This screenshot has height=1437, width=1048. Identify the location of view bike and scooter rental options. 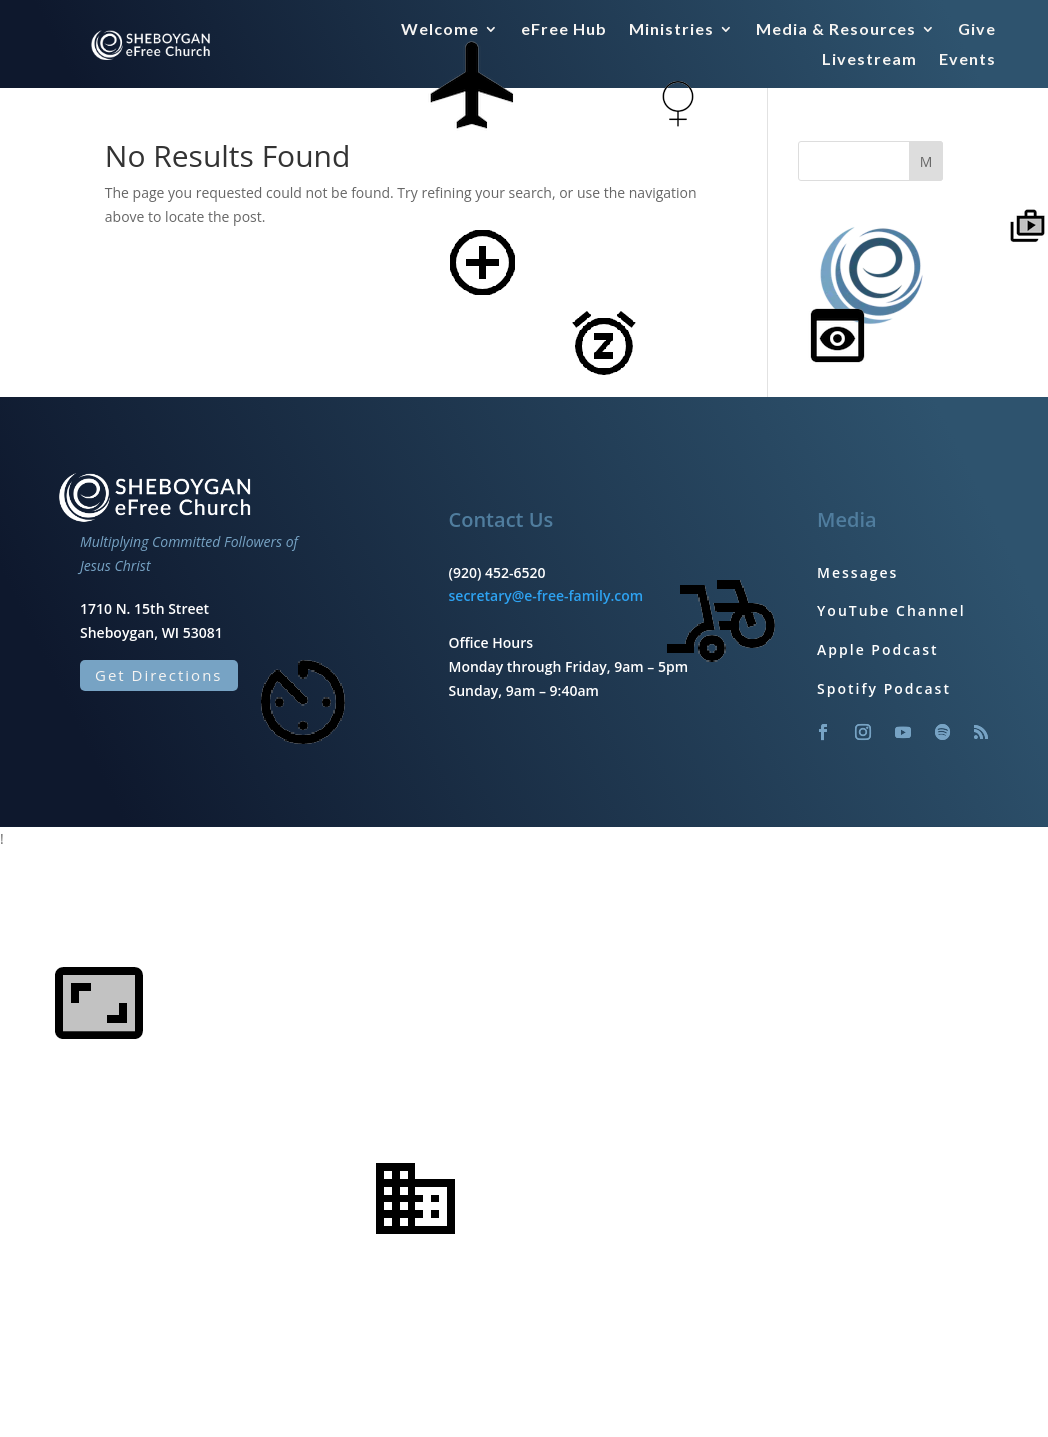
(721, 621).